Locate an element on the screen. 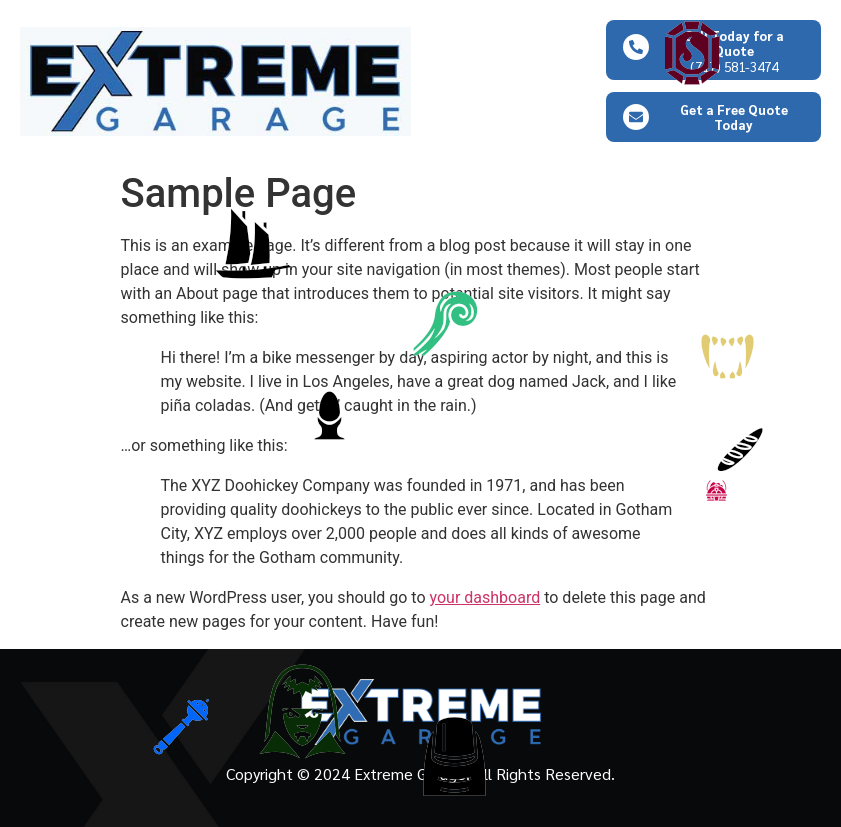 Image resolution: width=841 pixels, height=827 pixels. select a sailing boat or nautical vessel is located at coordinates (253, 243).